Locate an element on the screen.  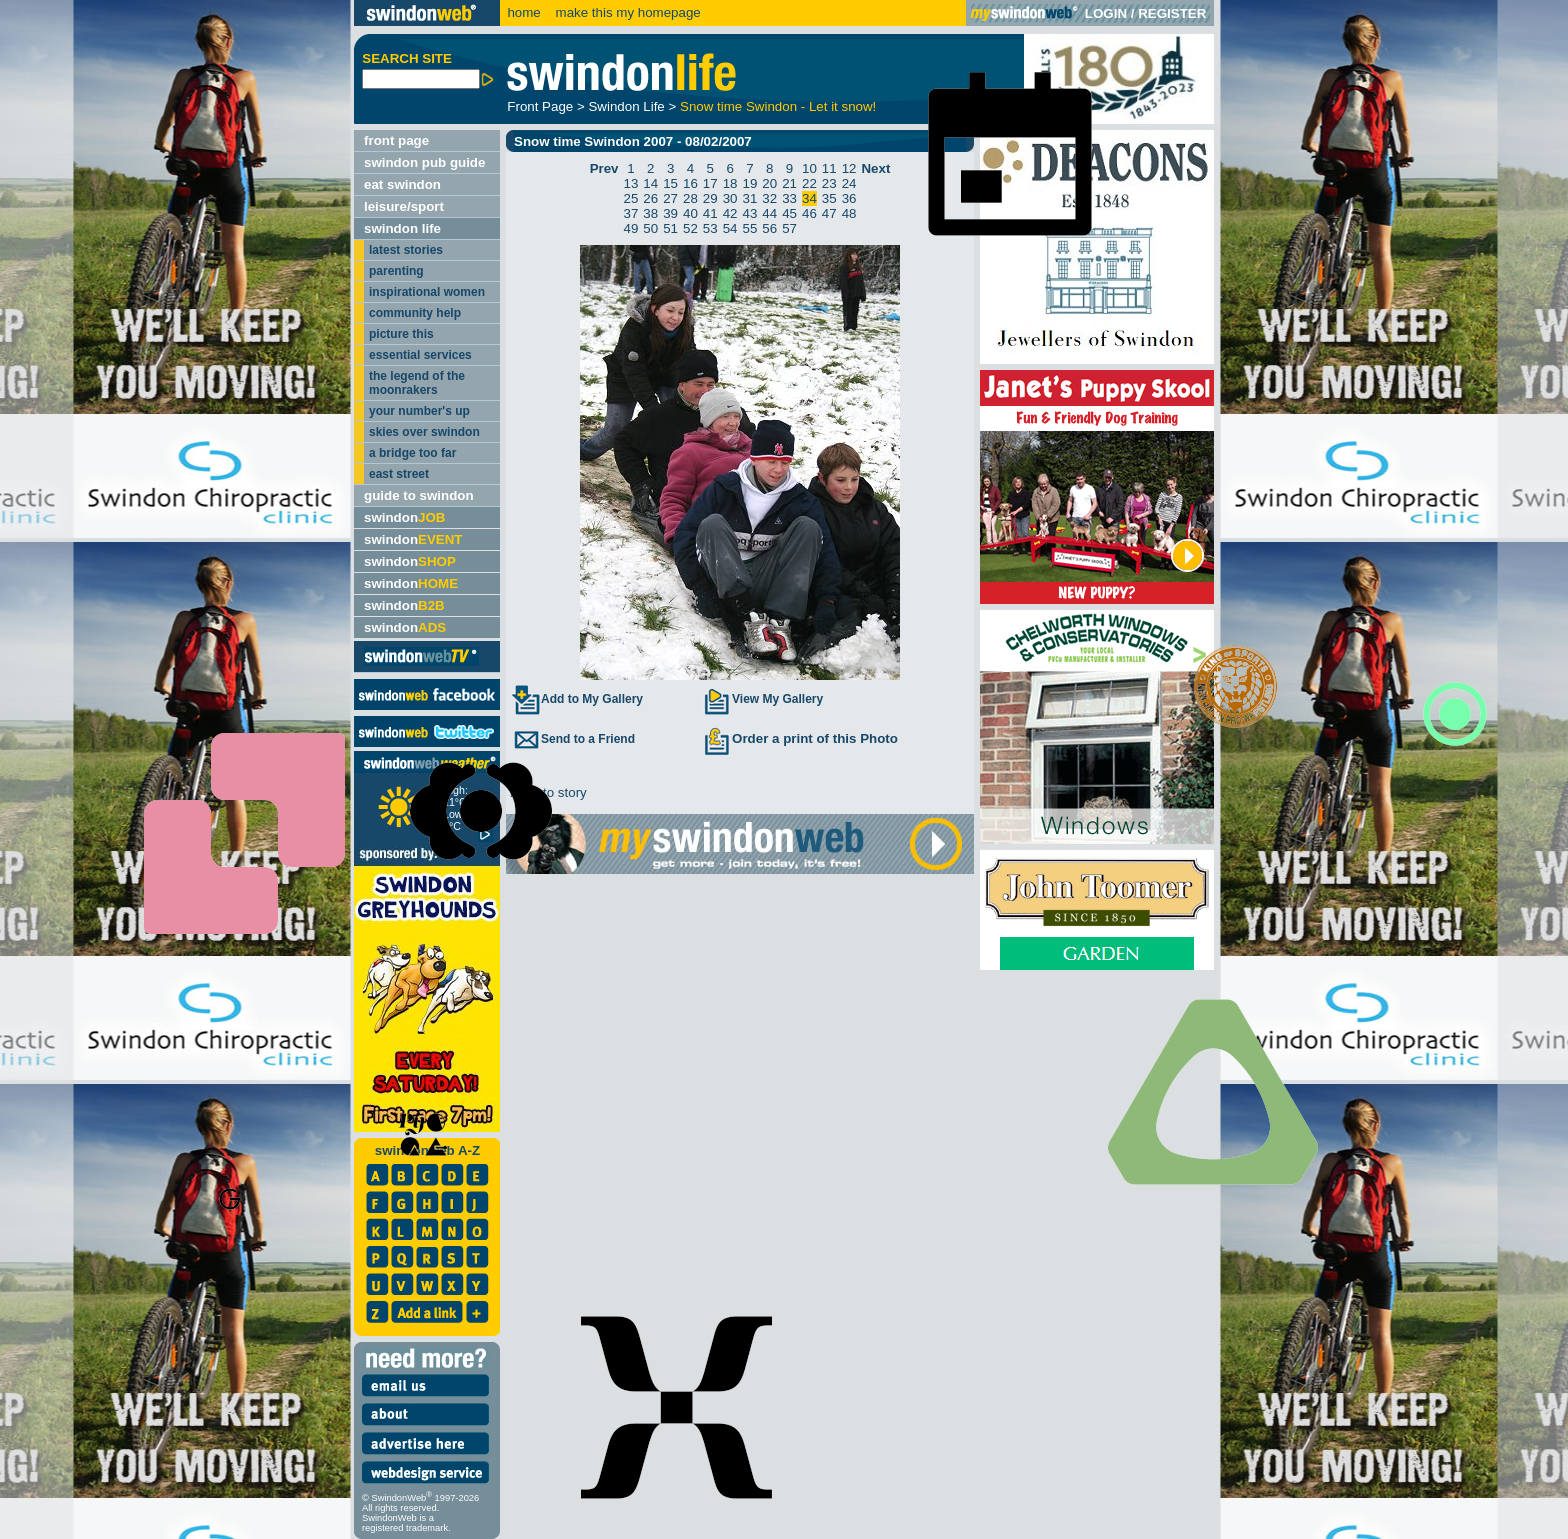
SendGrid email delivery service logo is located at coordinates (244, 833).